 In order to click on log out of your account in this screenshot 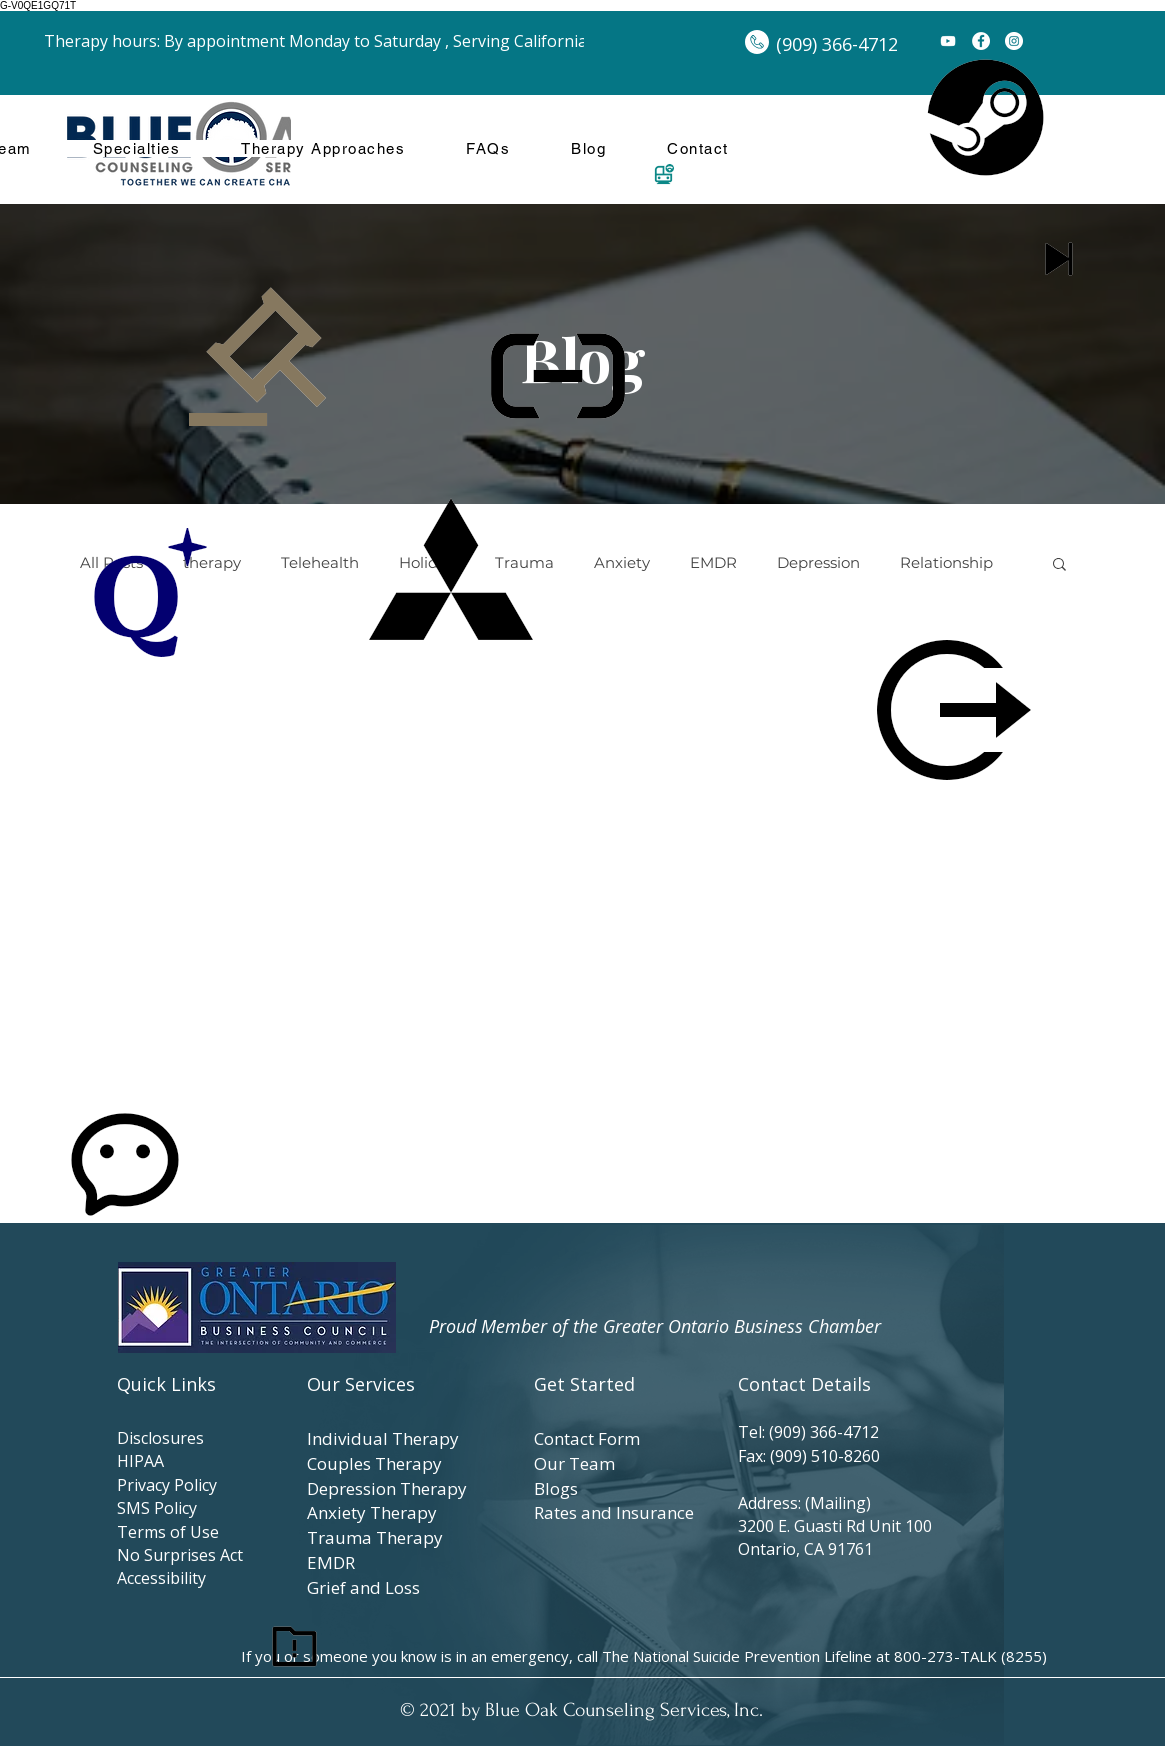, I will do `click(947, 710)`.